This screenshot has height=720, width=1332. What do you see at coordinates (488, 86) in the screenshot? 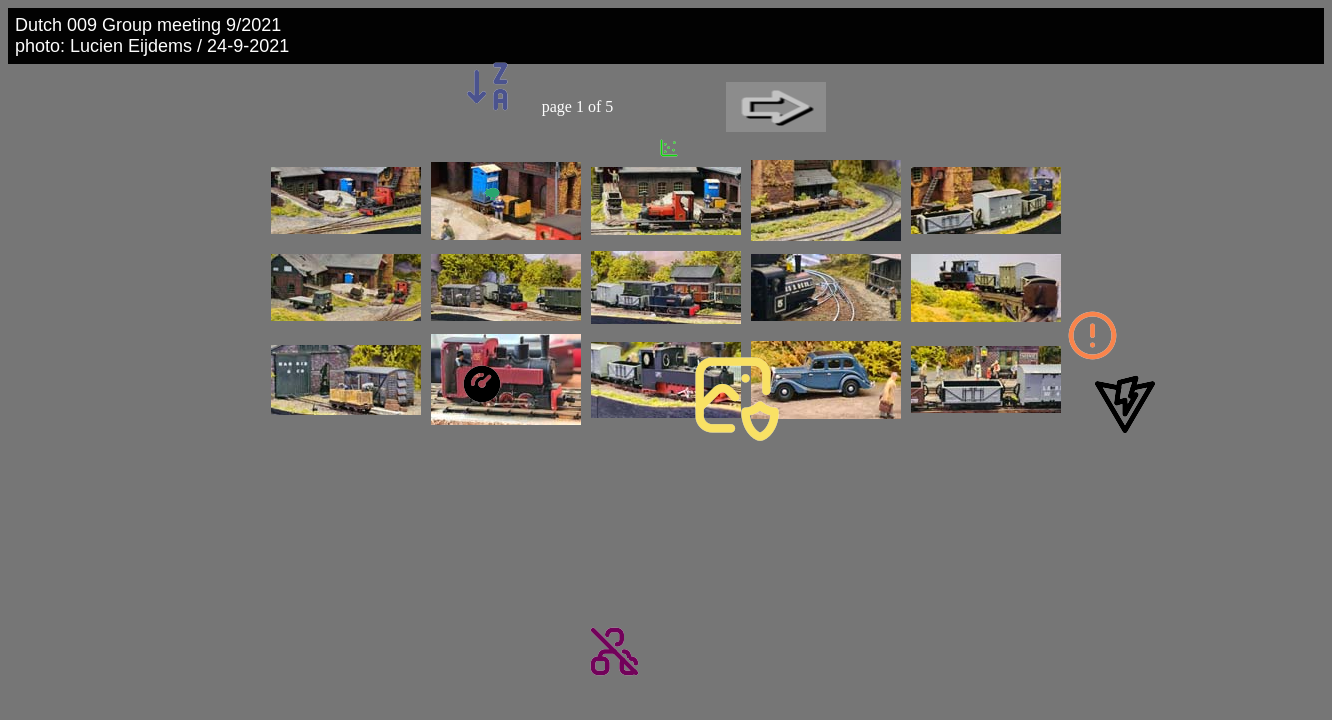
I see `sort items alphabetically from Z to A` at bounding box center [488, 86].